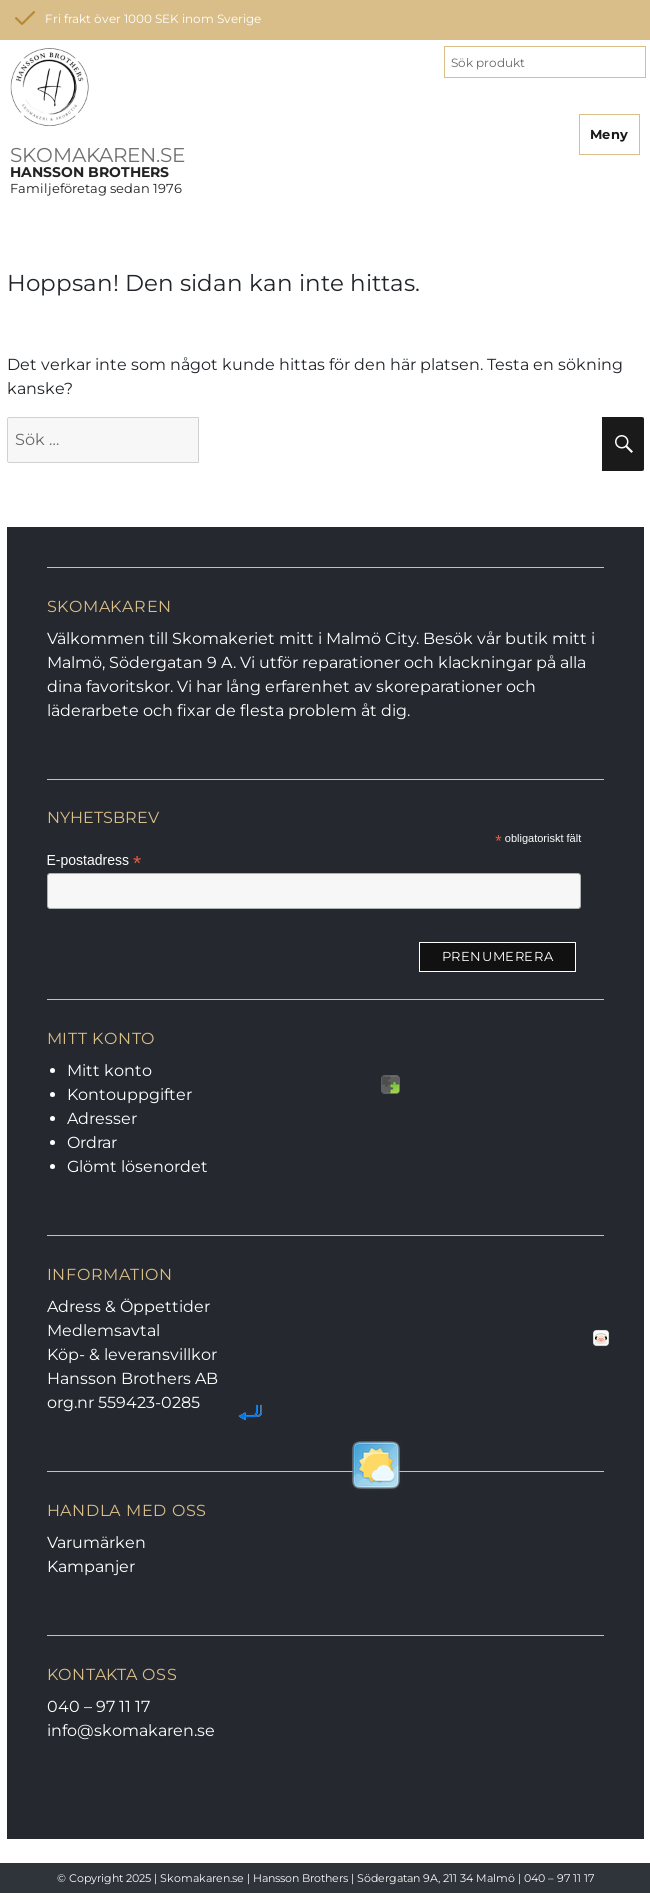 The height and width of the screenshot is (1893, 650). What do you see at coordinates (390, 1084) in the screenshot?
I see `open browser extensions manager` at bounding box center [390, 1084].